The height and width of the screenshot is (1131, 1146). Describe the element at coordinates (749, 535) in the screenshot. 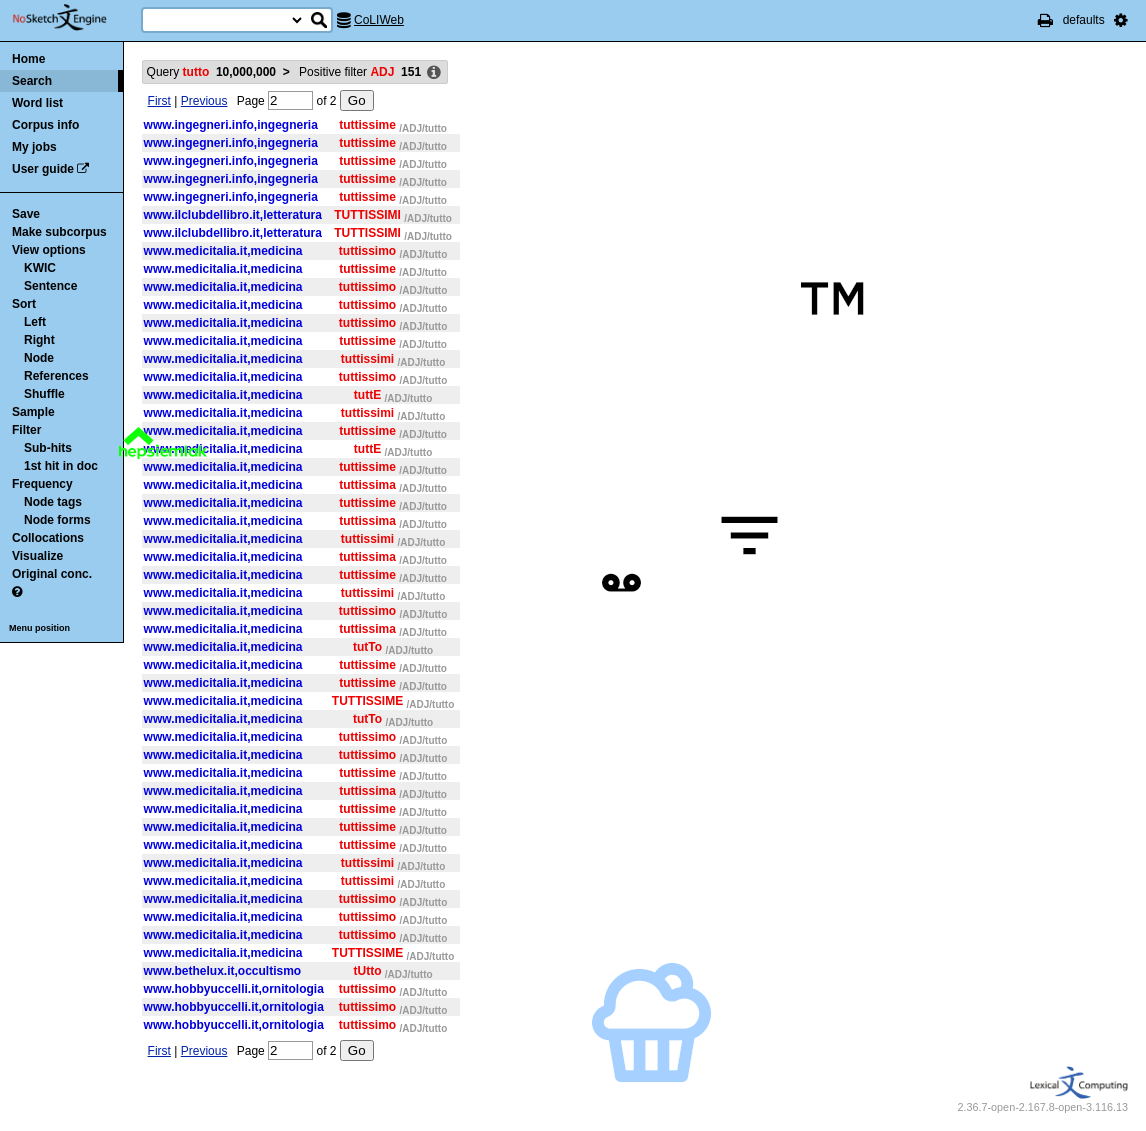

I see `filter or sort list items` at that location.